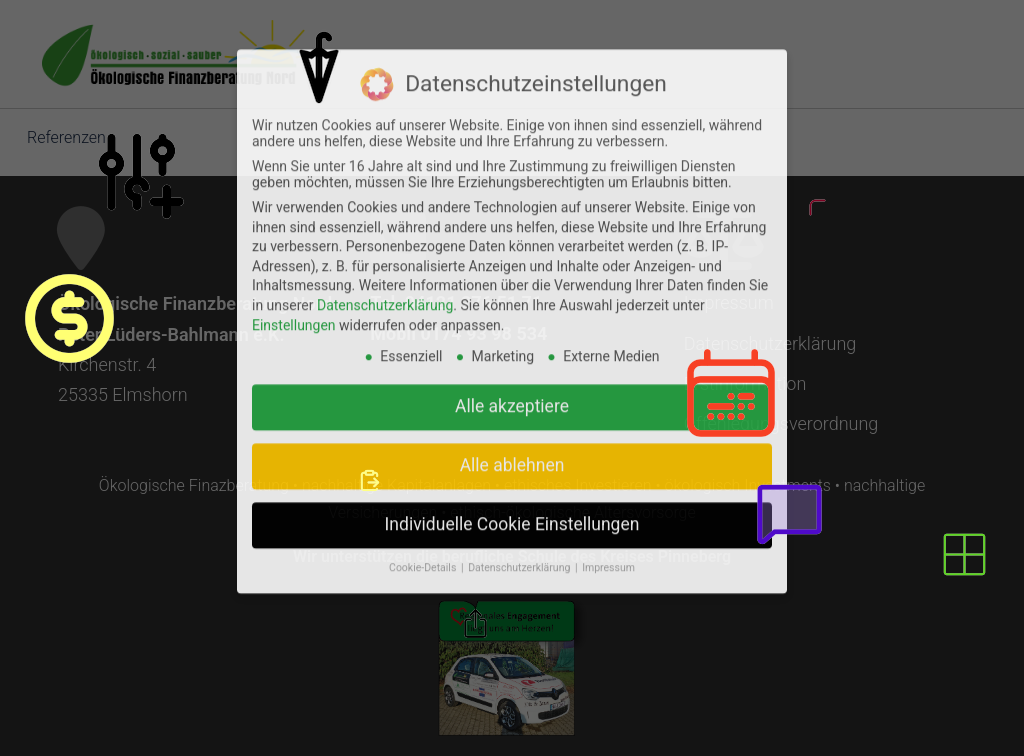 This screenshot has width=1024, height=756. I want to click on share this content with others, so click(475, 623).